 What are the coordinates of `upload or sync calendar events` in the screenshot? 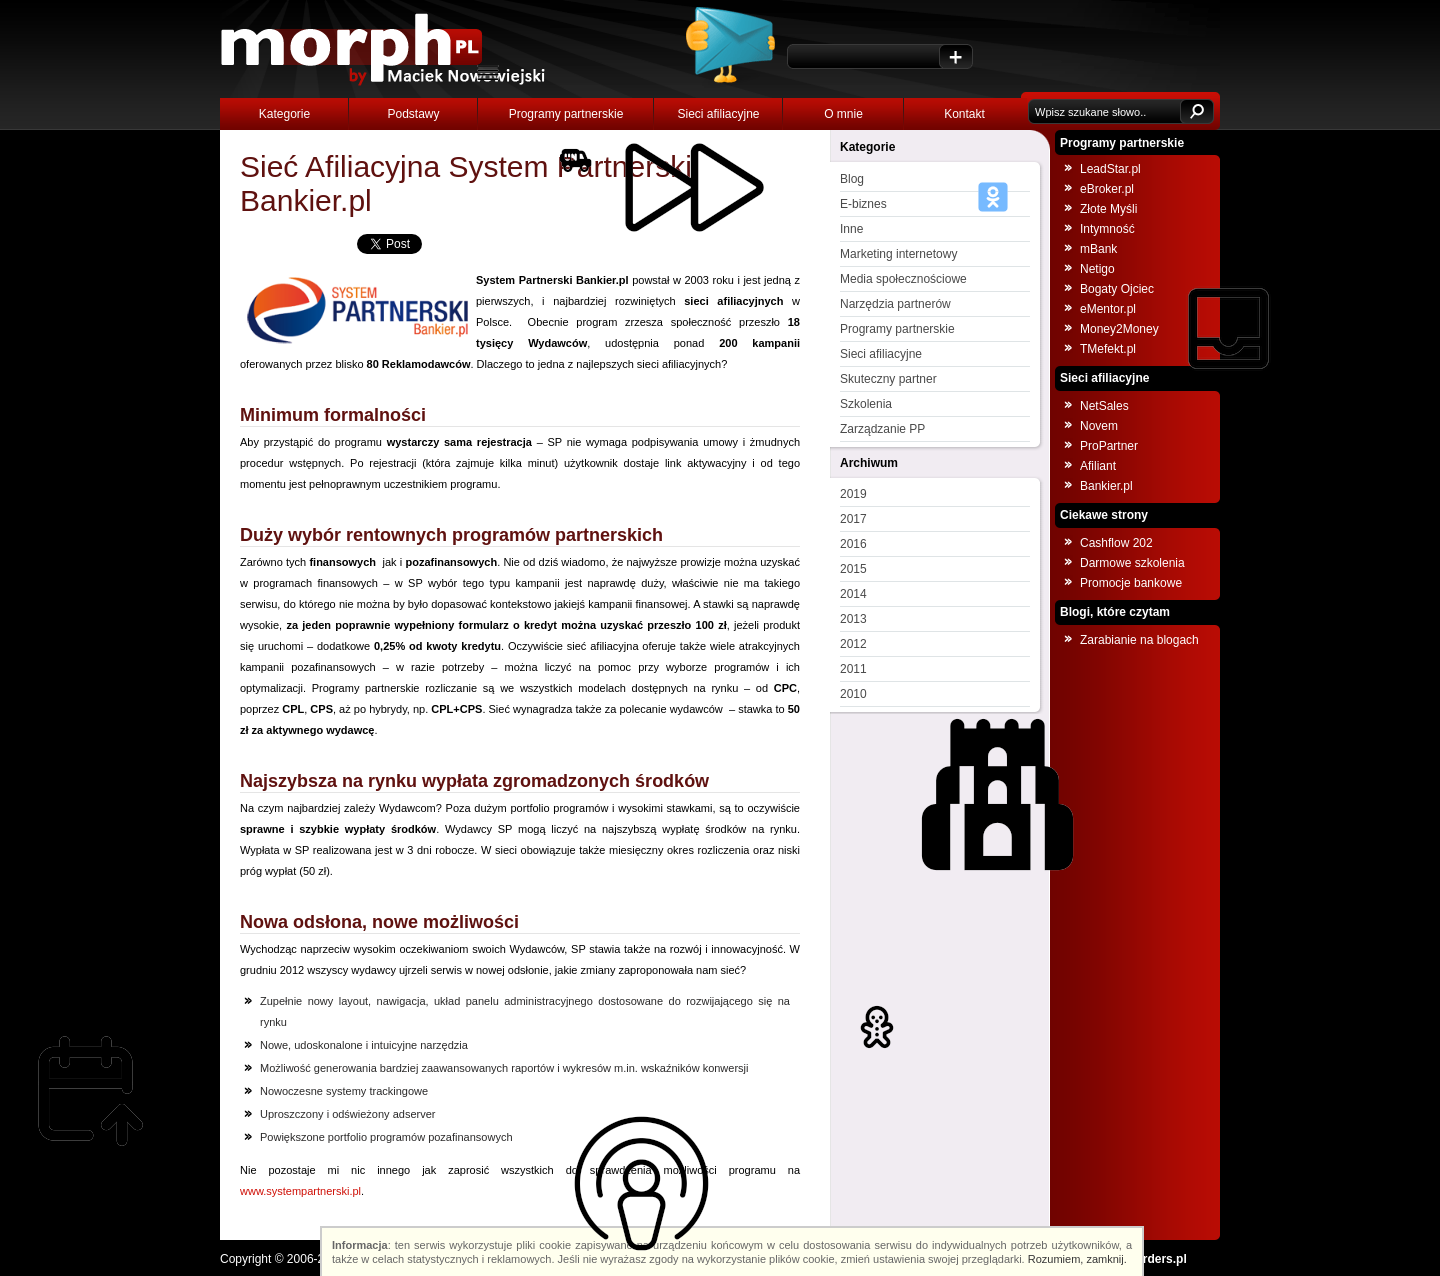 It's located at (85, 1088).